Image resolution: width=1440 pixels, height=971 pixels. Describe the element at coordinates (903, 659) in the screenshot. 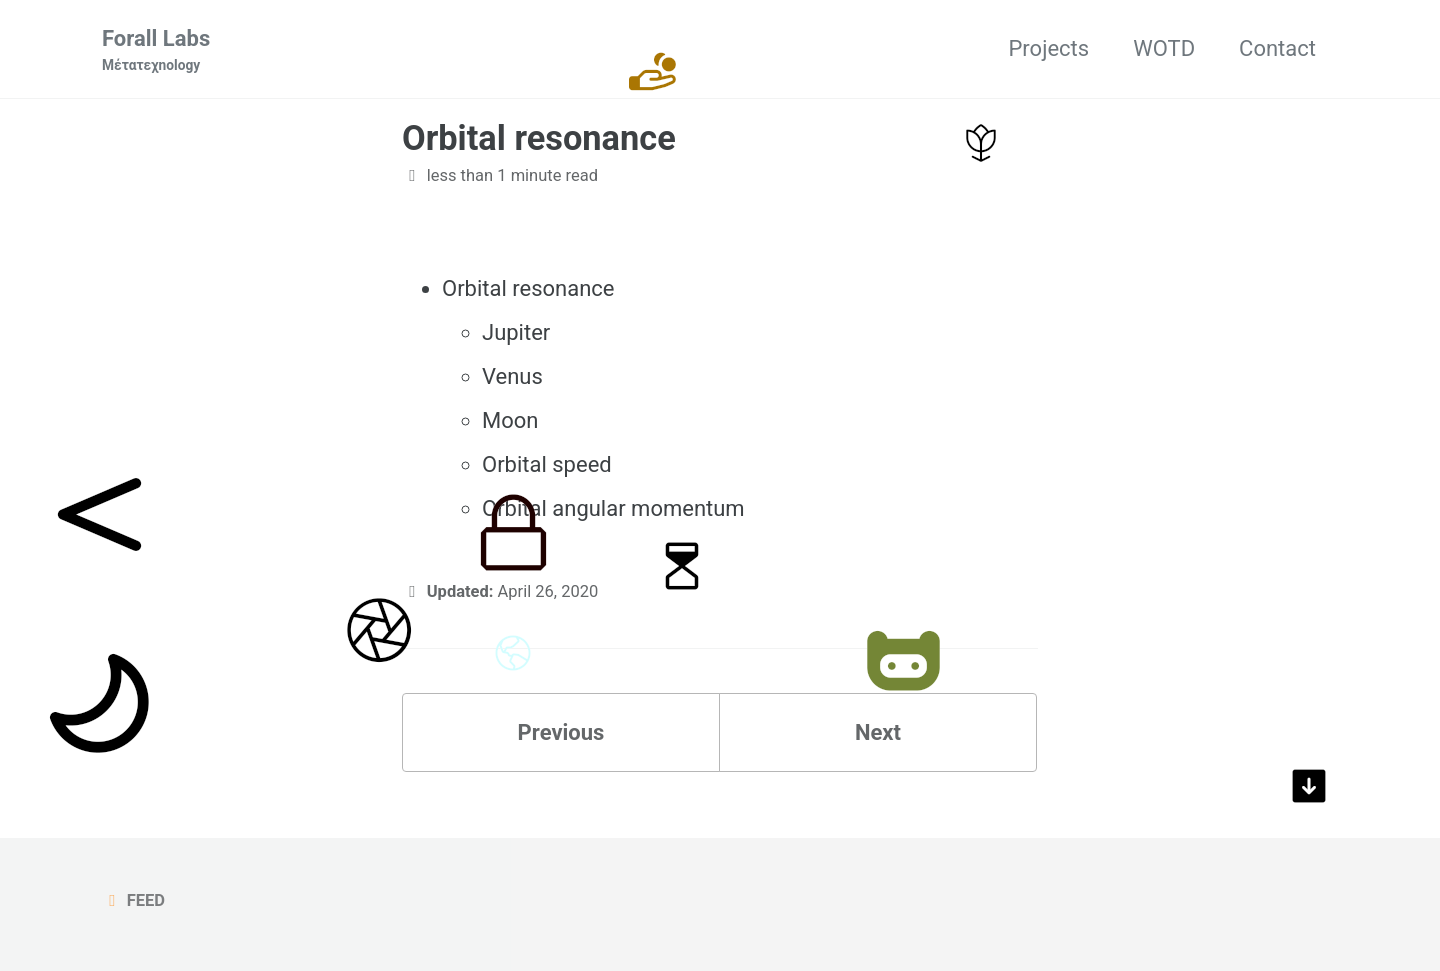

I see `finn the human character icon from adventure time` at that location.